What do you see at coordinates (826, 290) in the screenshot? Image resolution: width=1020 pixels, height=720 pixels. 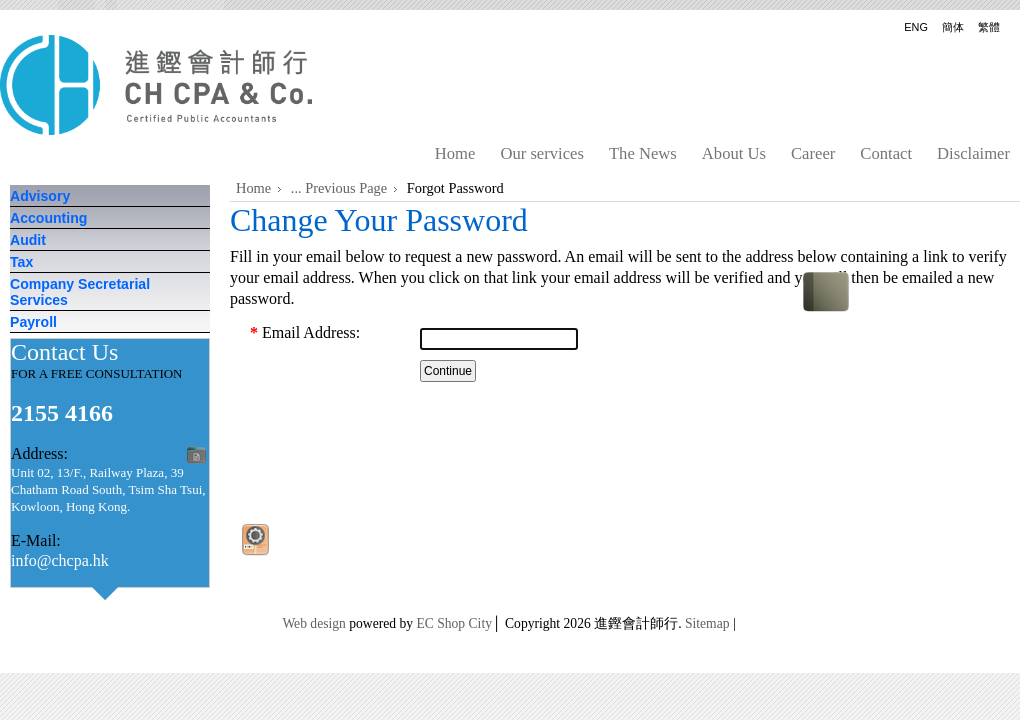 I see `access the desktop folder` at bounding box center [826, 290].